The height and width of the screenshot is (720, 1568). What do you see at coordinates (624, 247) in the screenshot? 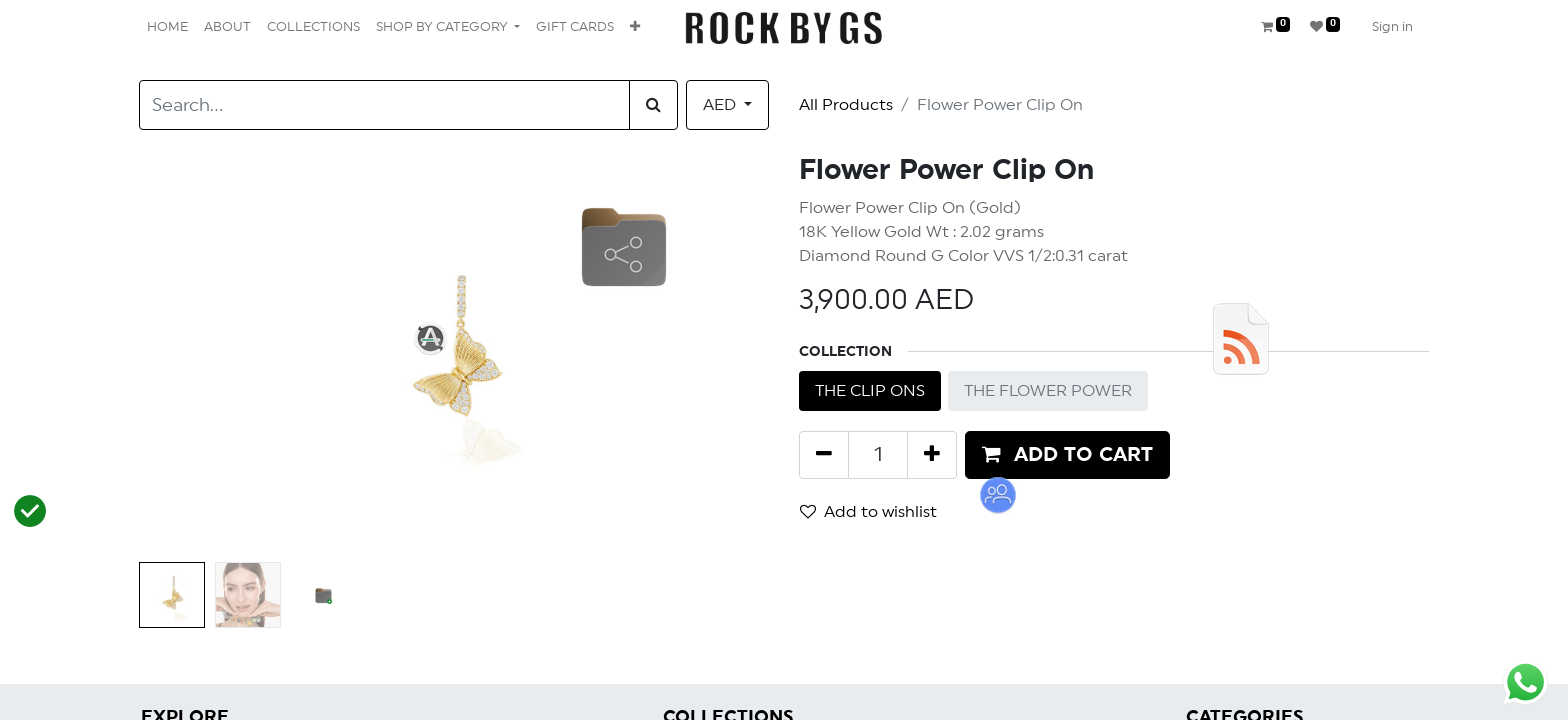
I see `access your public shared files folder` at bounding box center [624, 247].